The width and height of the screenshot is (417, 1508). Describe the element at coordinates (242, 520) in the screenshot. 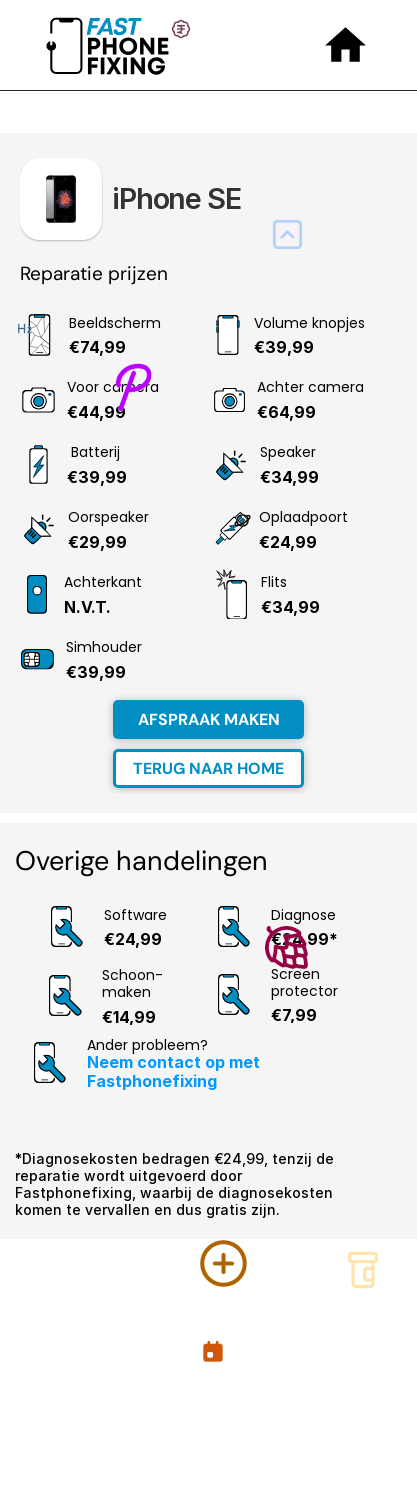

I see `explore global or worldwide content` at that location.